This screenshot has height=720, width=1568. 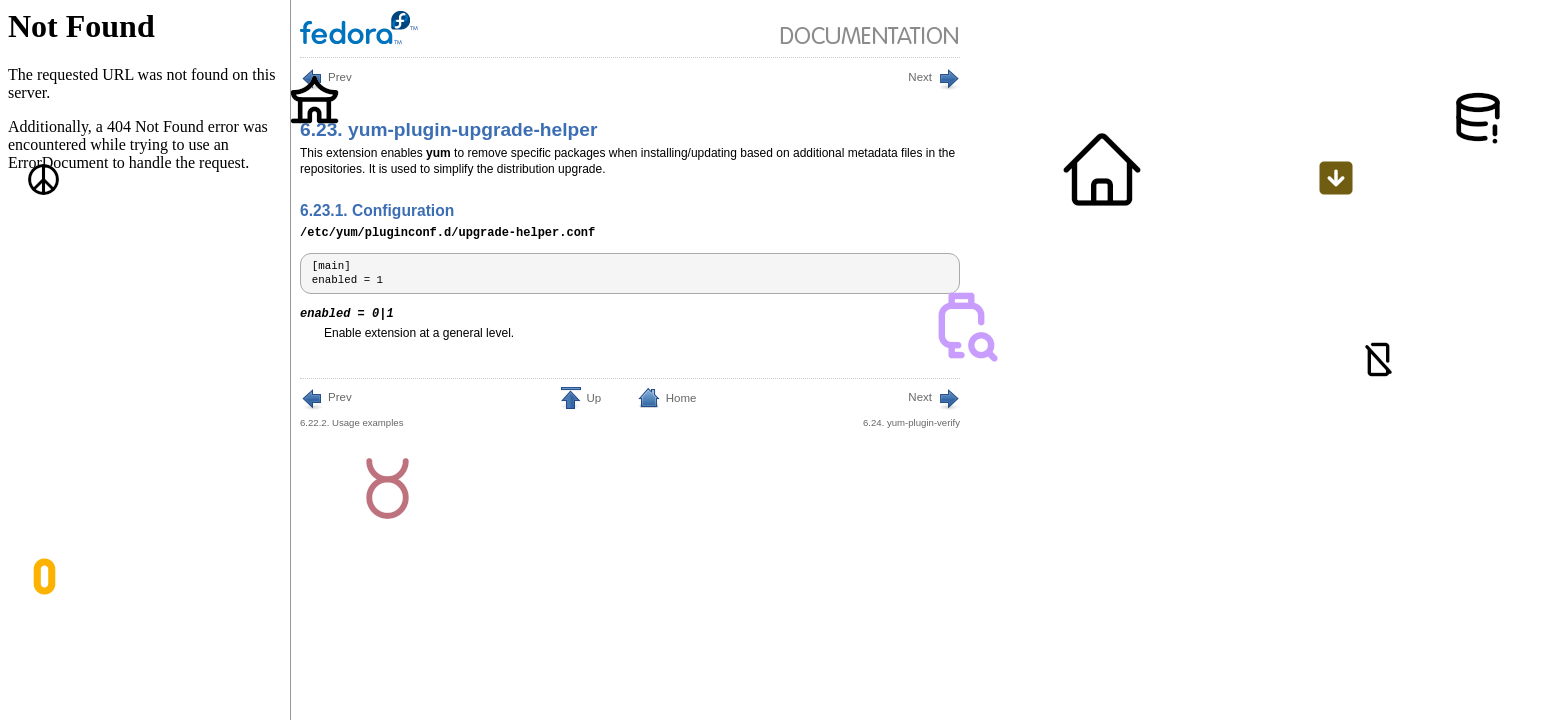 What do you see at coordinates (961, 325) in the screenshot?
I see `search for a connected smartwatch` at bounding box center [961, 325].